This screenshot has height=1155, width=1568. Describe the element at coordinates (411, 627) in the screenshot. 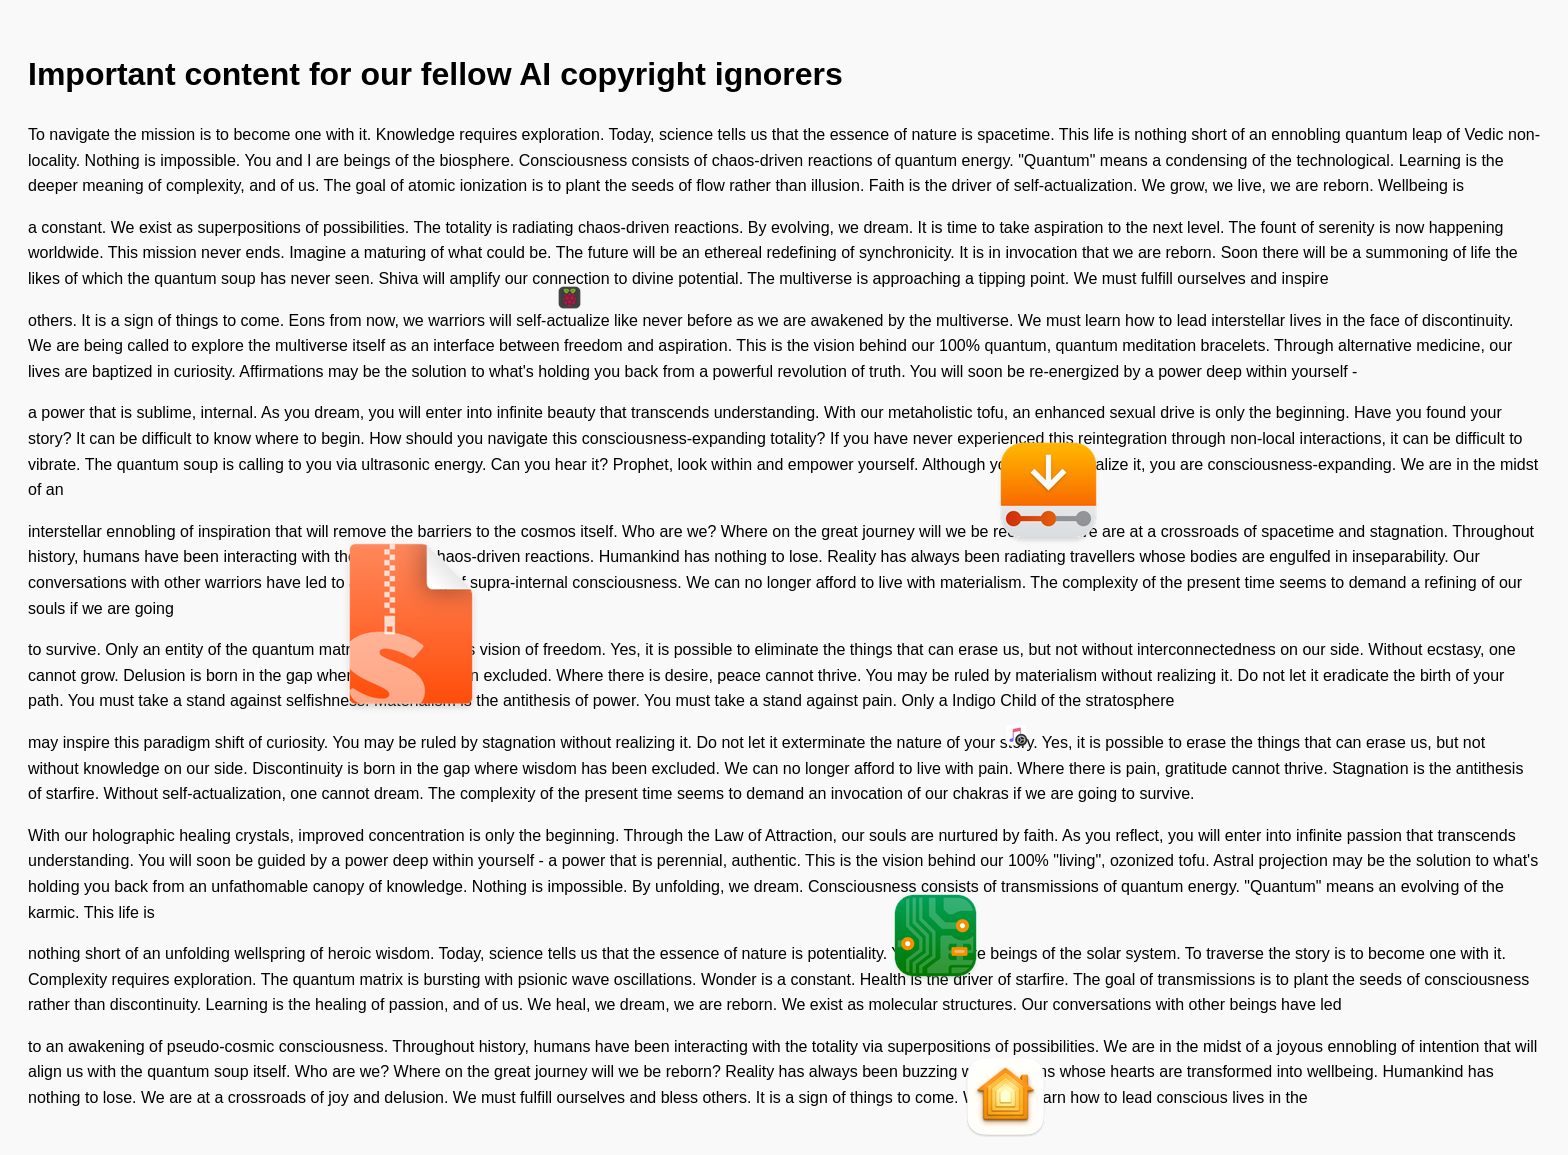

I see `sogou input method skin file` at that location.